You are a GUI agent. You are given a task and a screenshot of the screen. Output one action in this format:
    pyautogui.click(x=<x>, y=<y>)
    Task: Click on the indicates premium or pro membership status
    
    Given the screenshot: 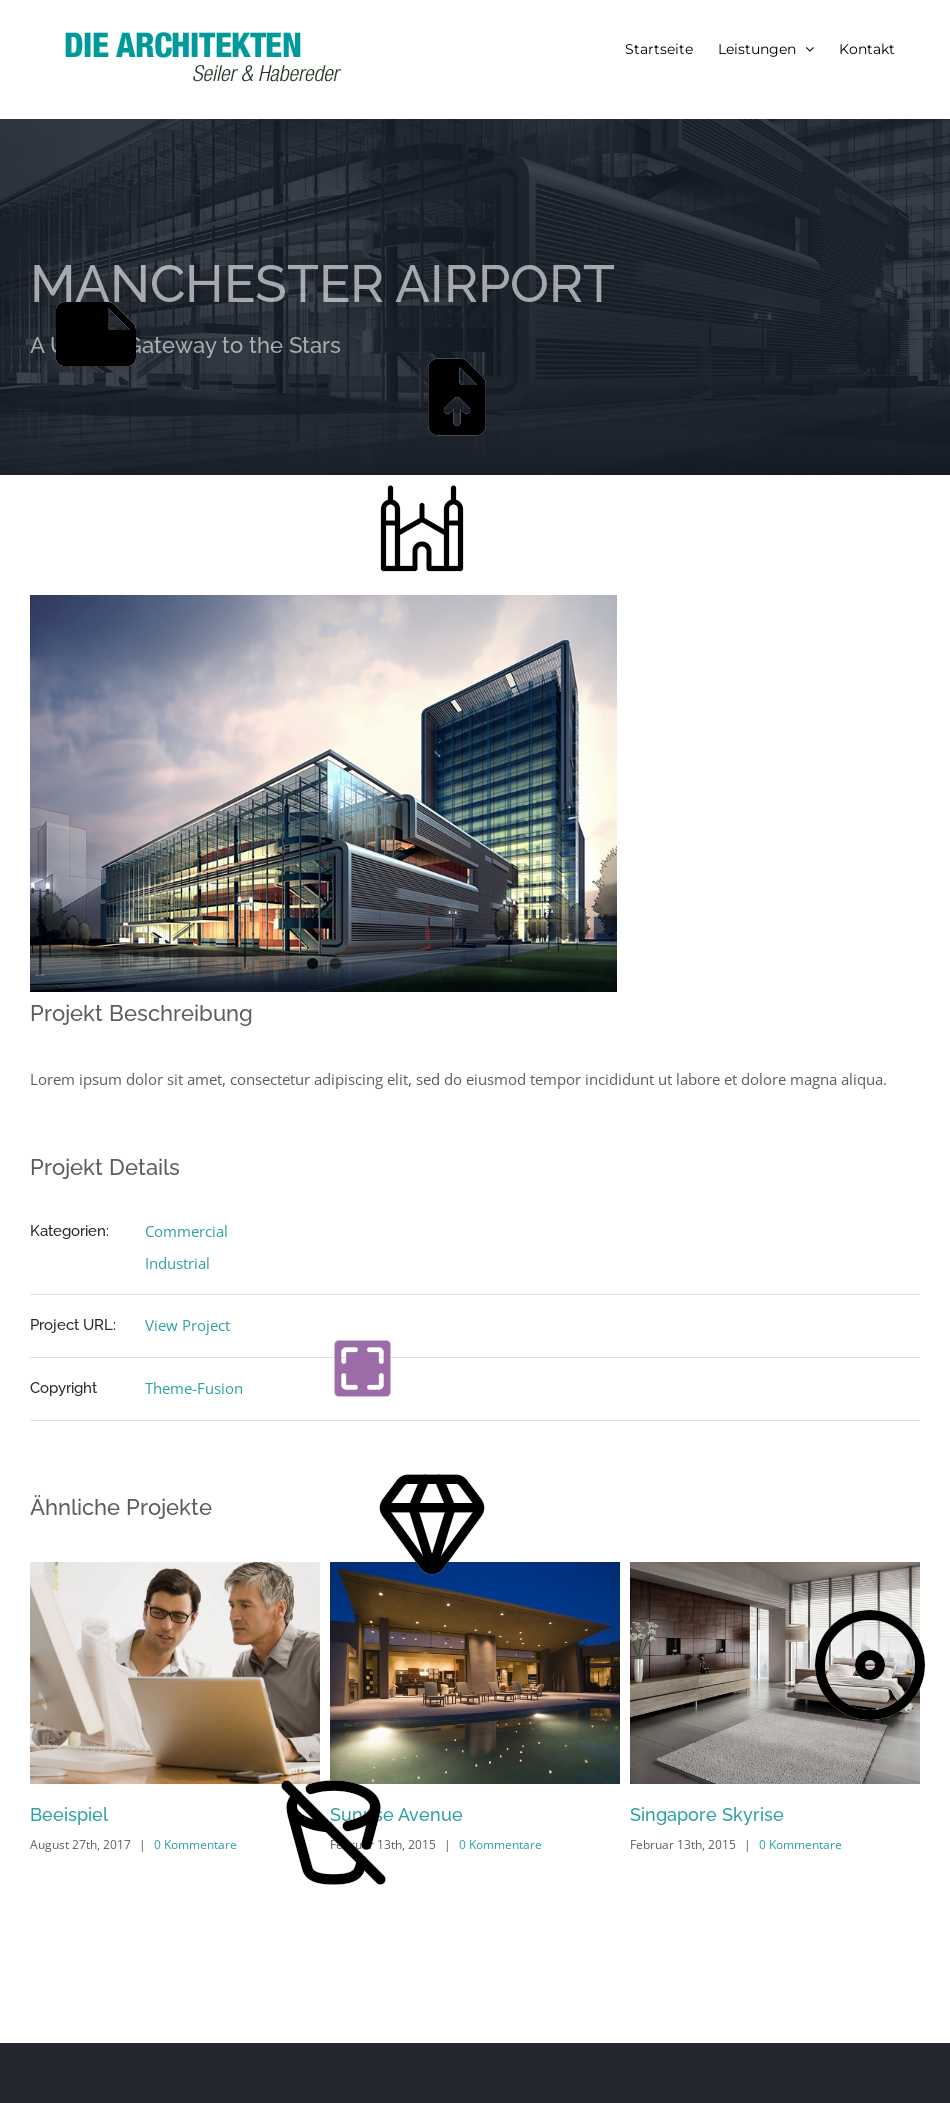 What is the action you would take?
    pyautogui.click(x=432, y=1522)
    